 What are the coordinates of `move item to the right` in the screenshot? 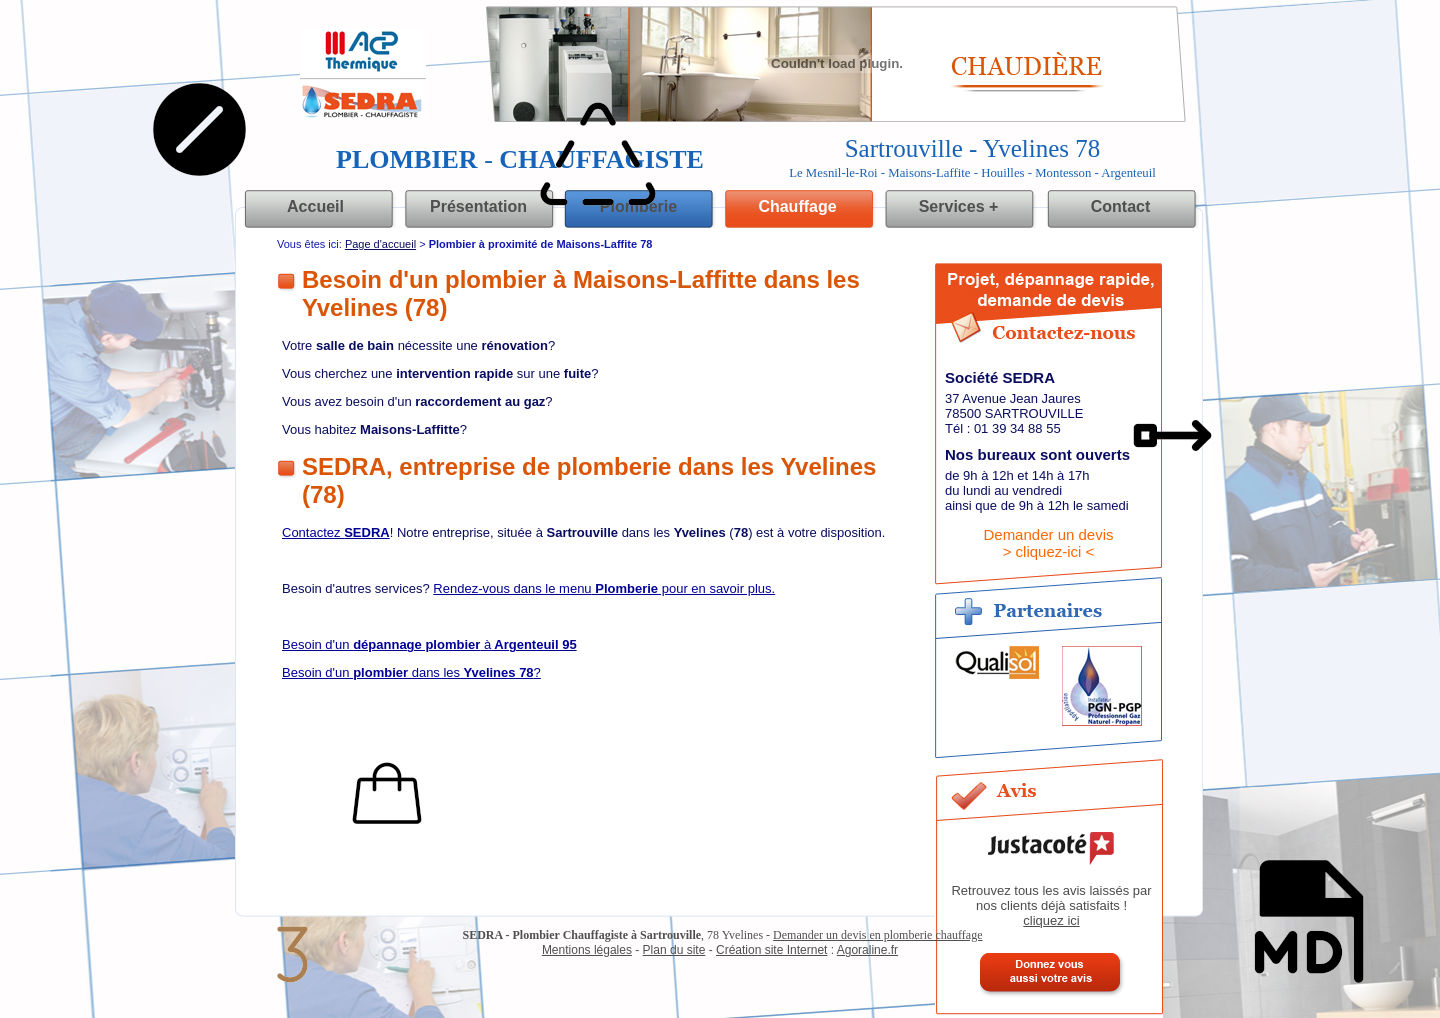 It's located at (1172, 435).